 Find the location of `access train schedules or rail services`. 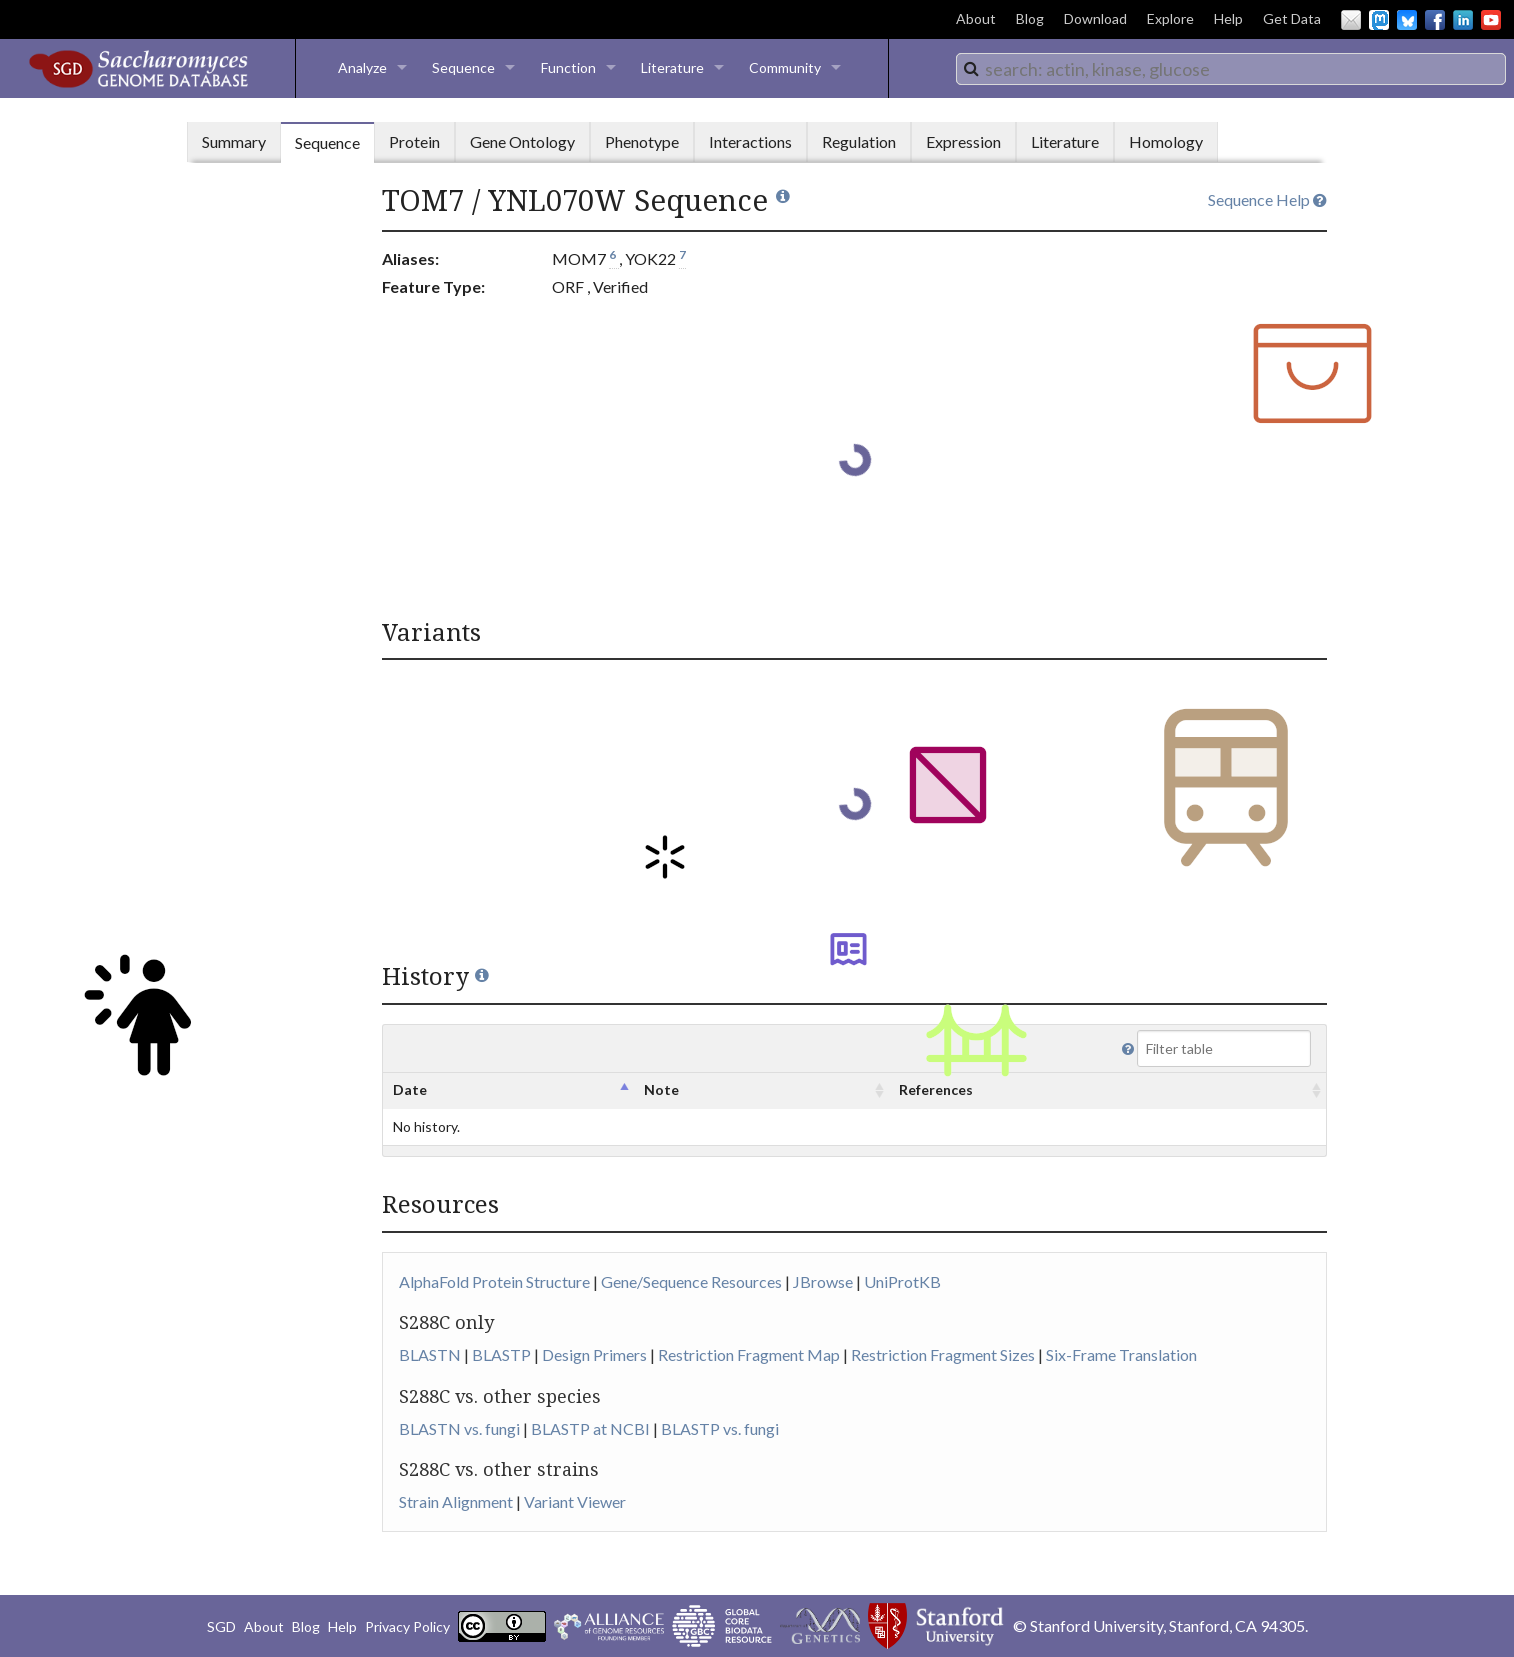

access train schedules or rail services is located at coordinates (1226, 782).